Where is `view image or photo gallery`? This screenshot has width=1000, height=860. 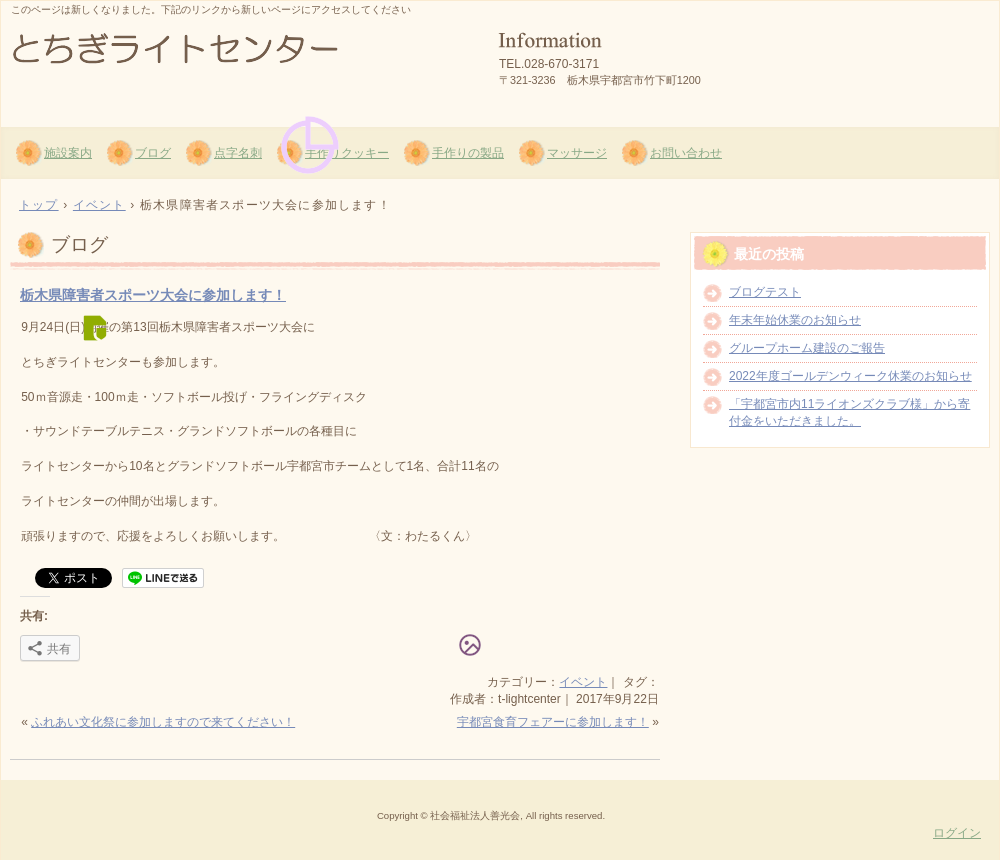 view image or photo gallery is located at coordinates (470, 645).